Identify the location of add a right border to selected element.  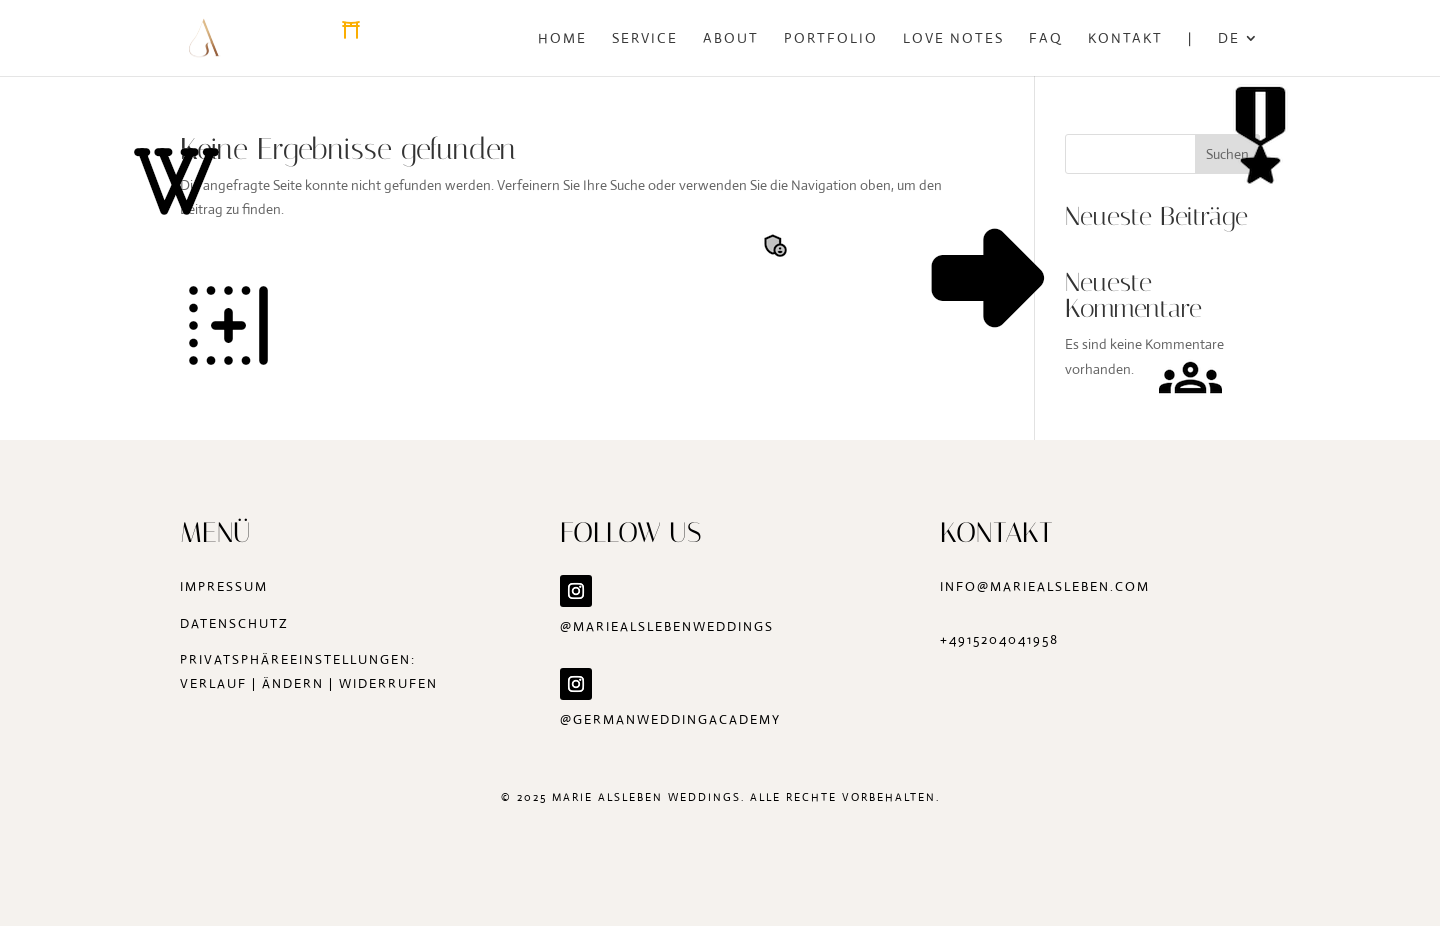
(228, 325).